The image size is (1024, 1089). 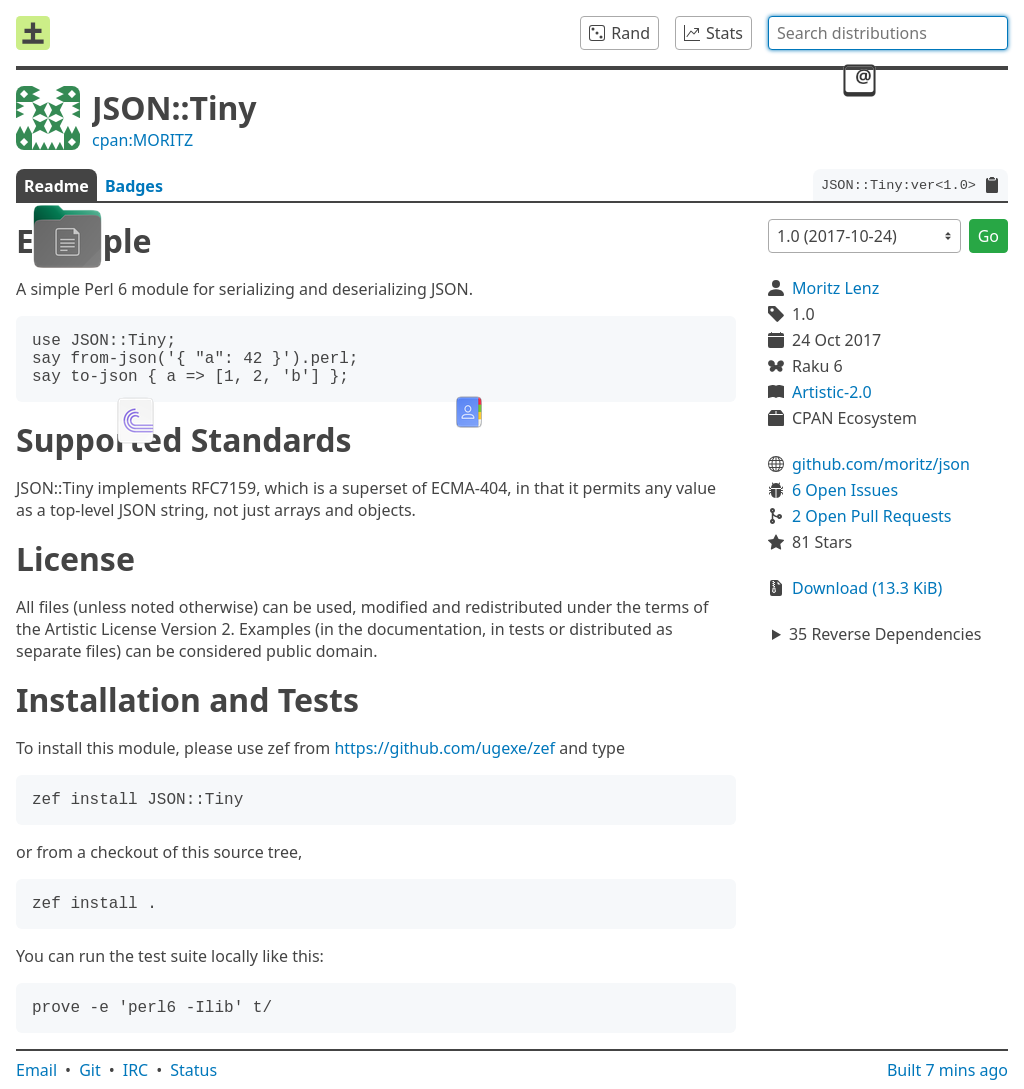 I want to click on a bittorrent torrent file, so click(x=135, y=420).